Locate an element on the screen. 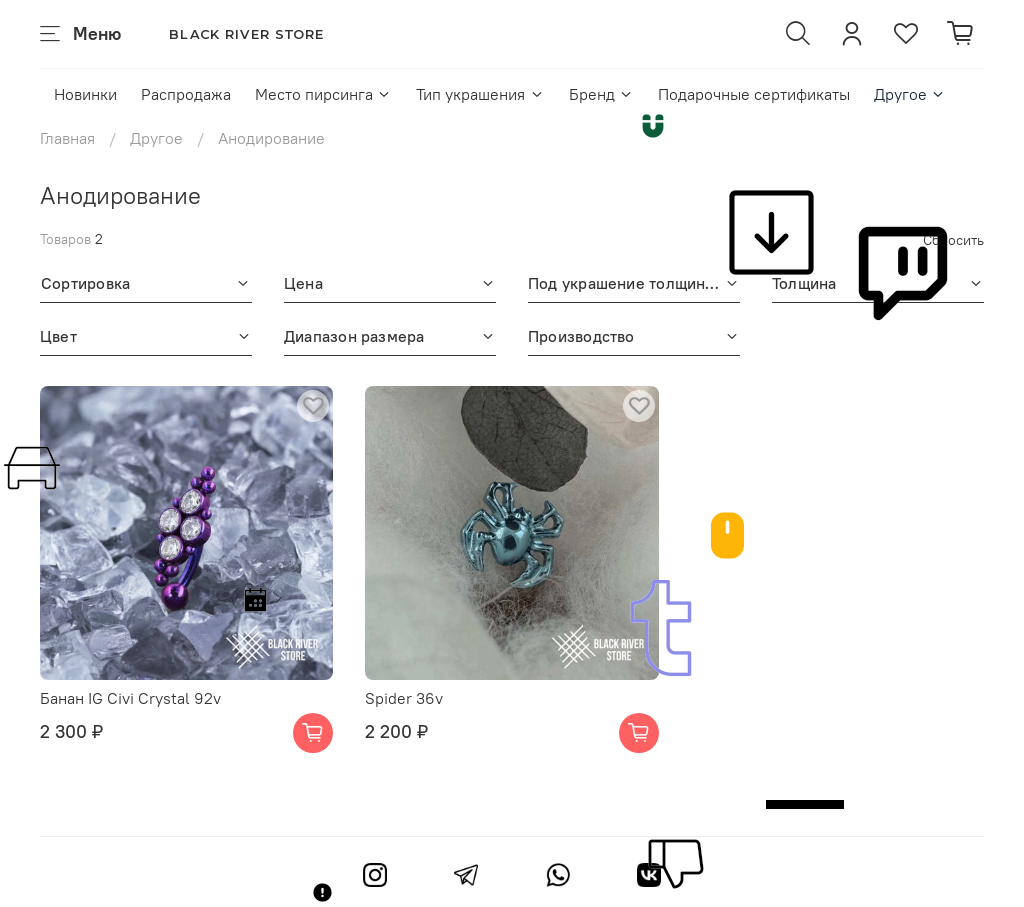  view calendar events is located at coordinates (255, 600).